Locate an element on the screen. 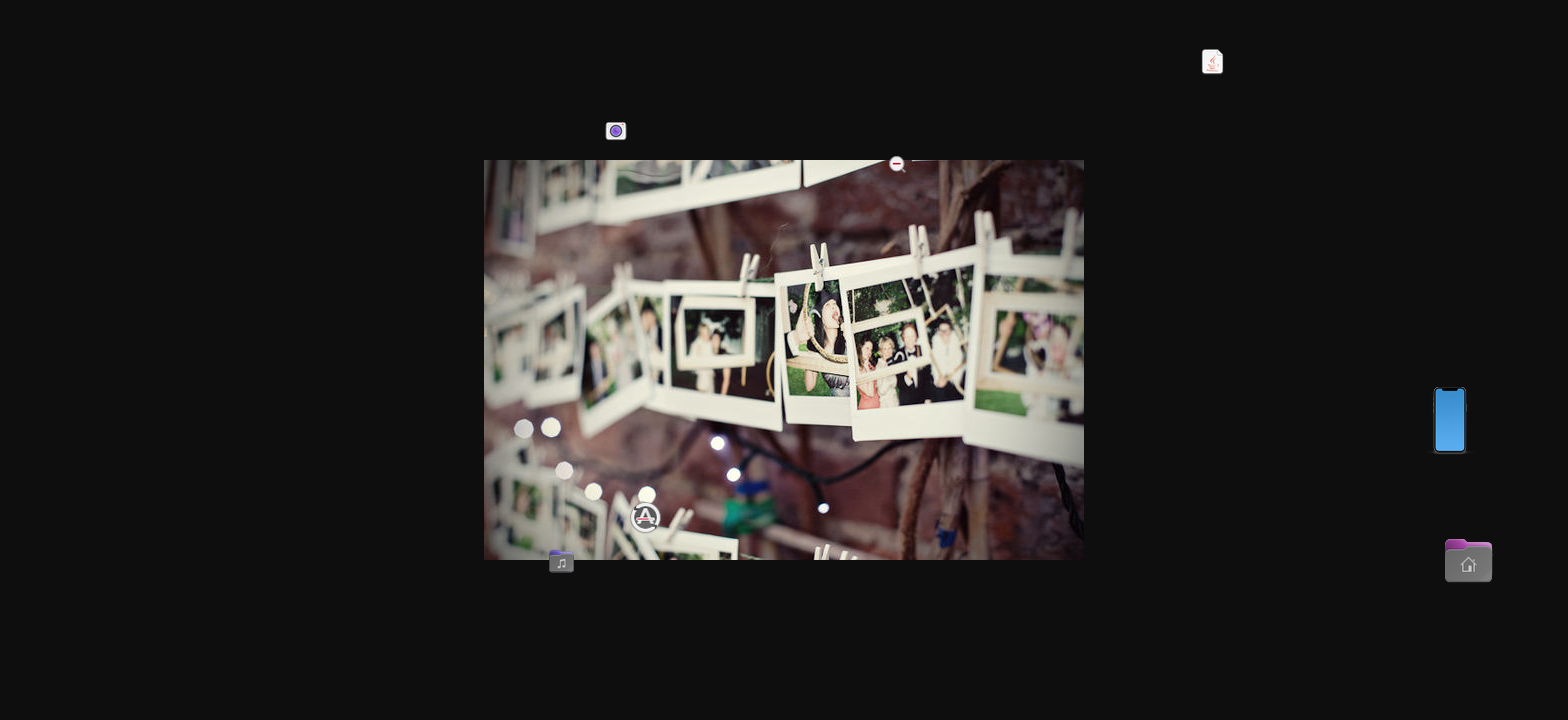  open your music folder is located at coordinates (561, 560).